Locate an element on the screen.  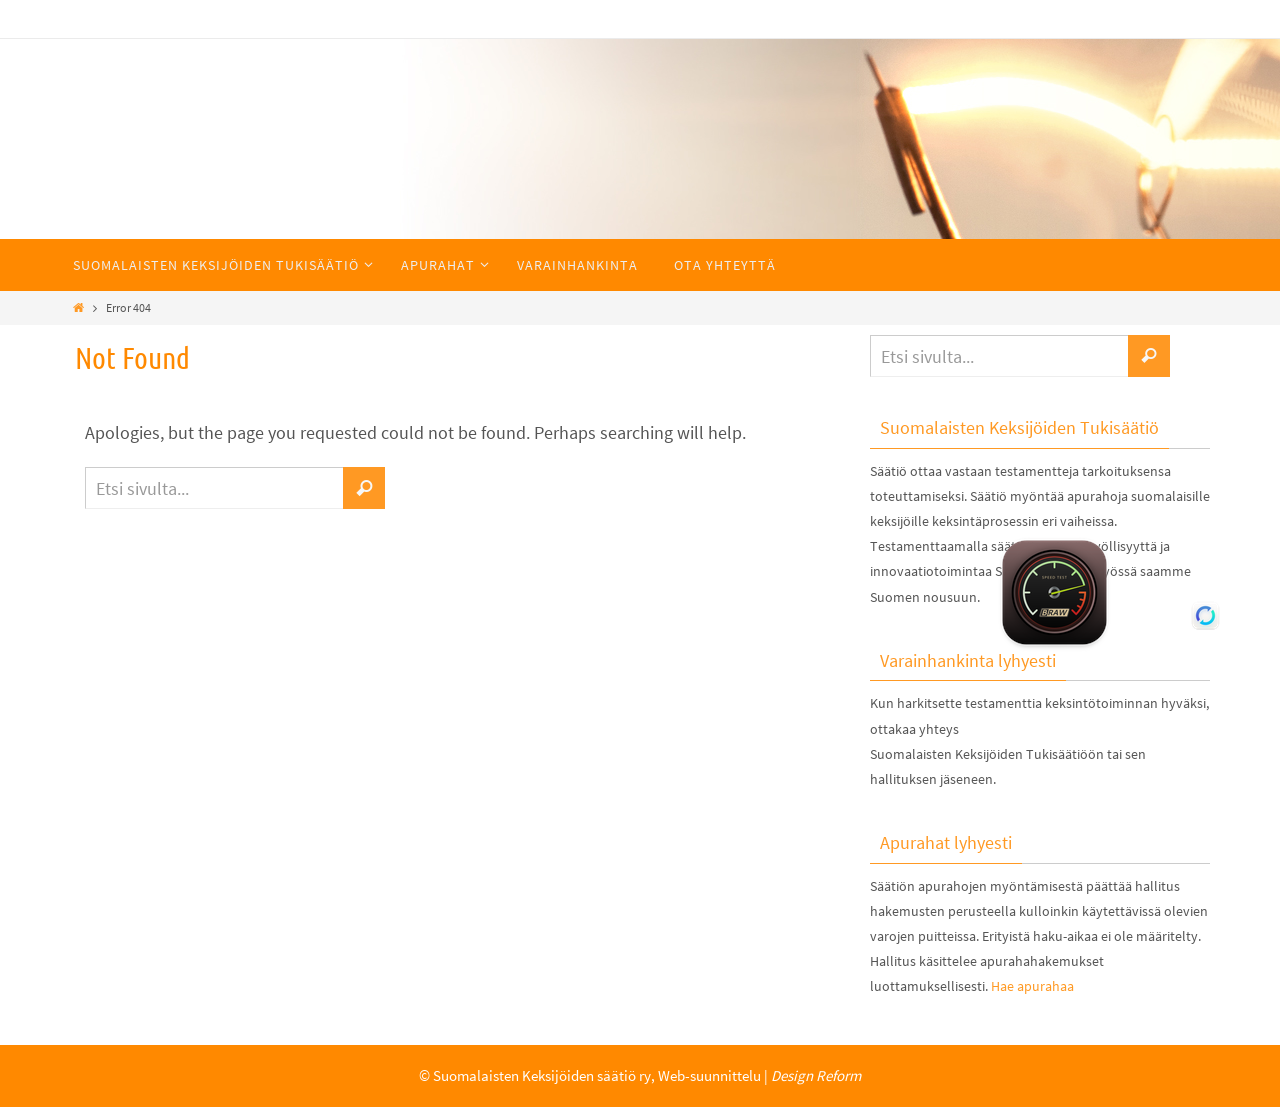
launch blackmagic raw speed test application is located at coordinates (1054, 592).